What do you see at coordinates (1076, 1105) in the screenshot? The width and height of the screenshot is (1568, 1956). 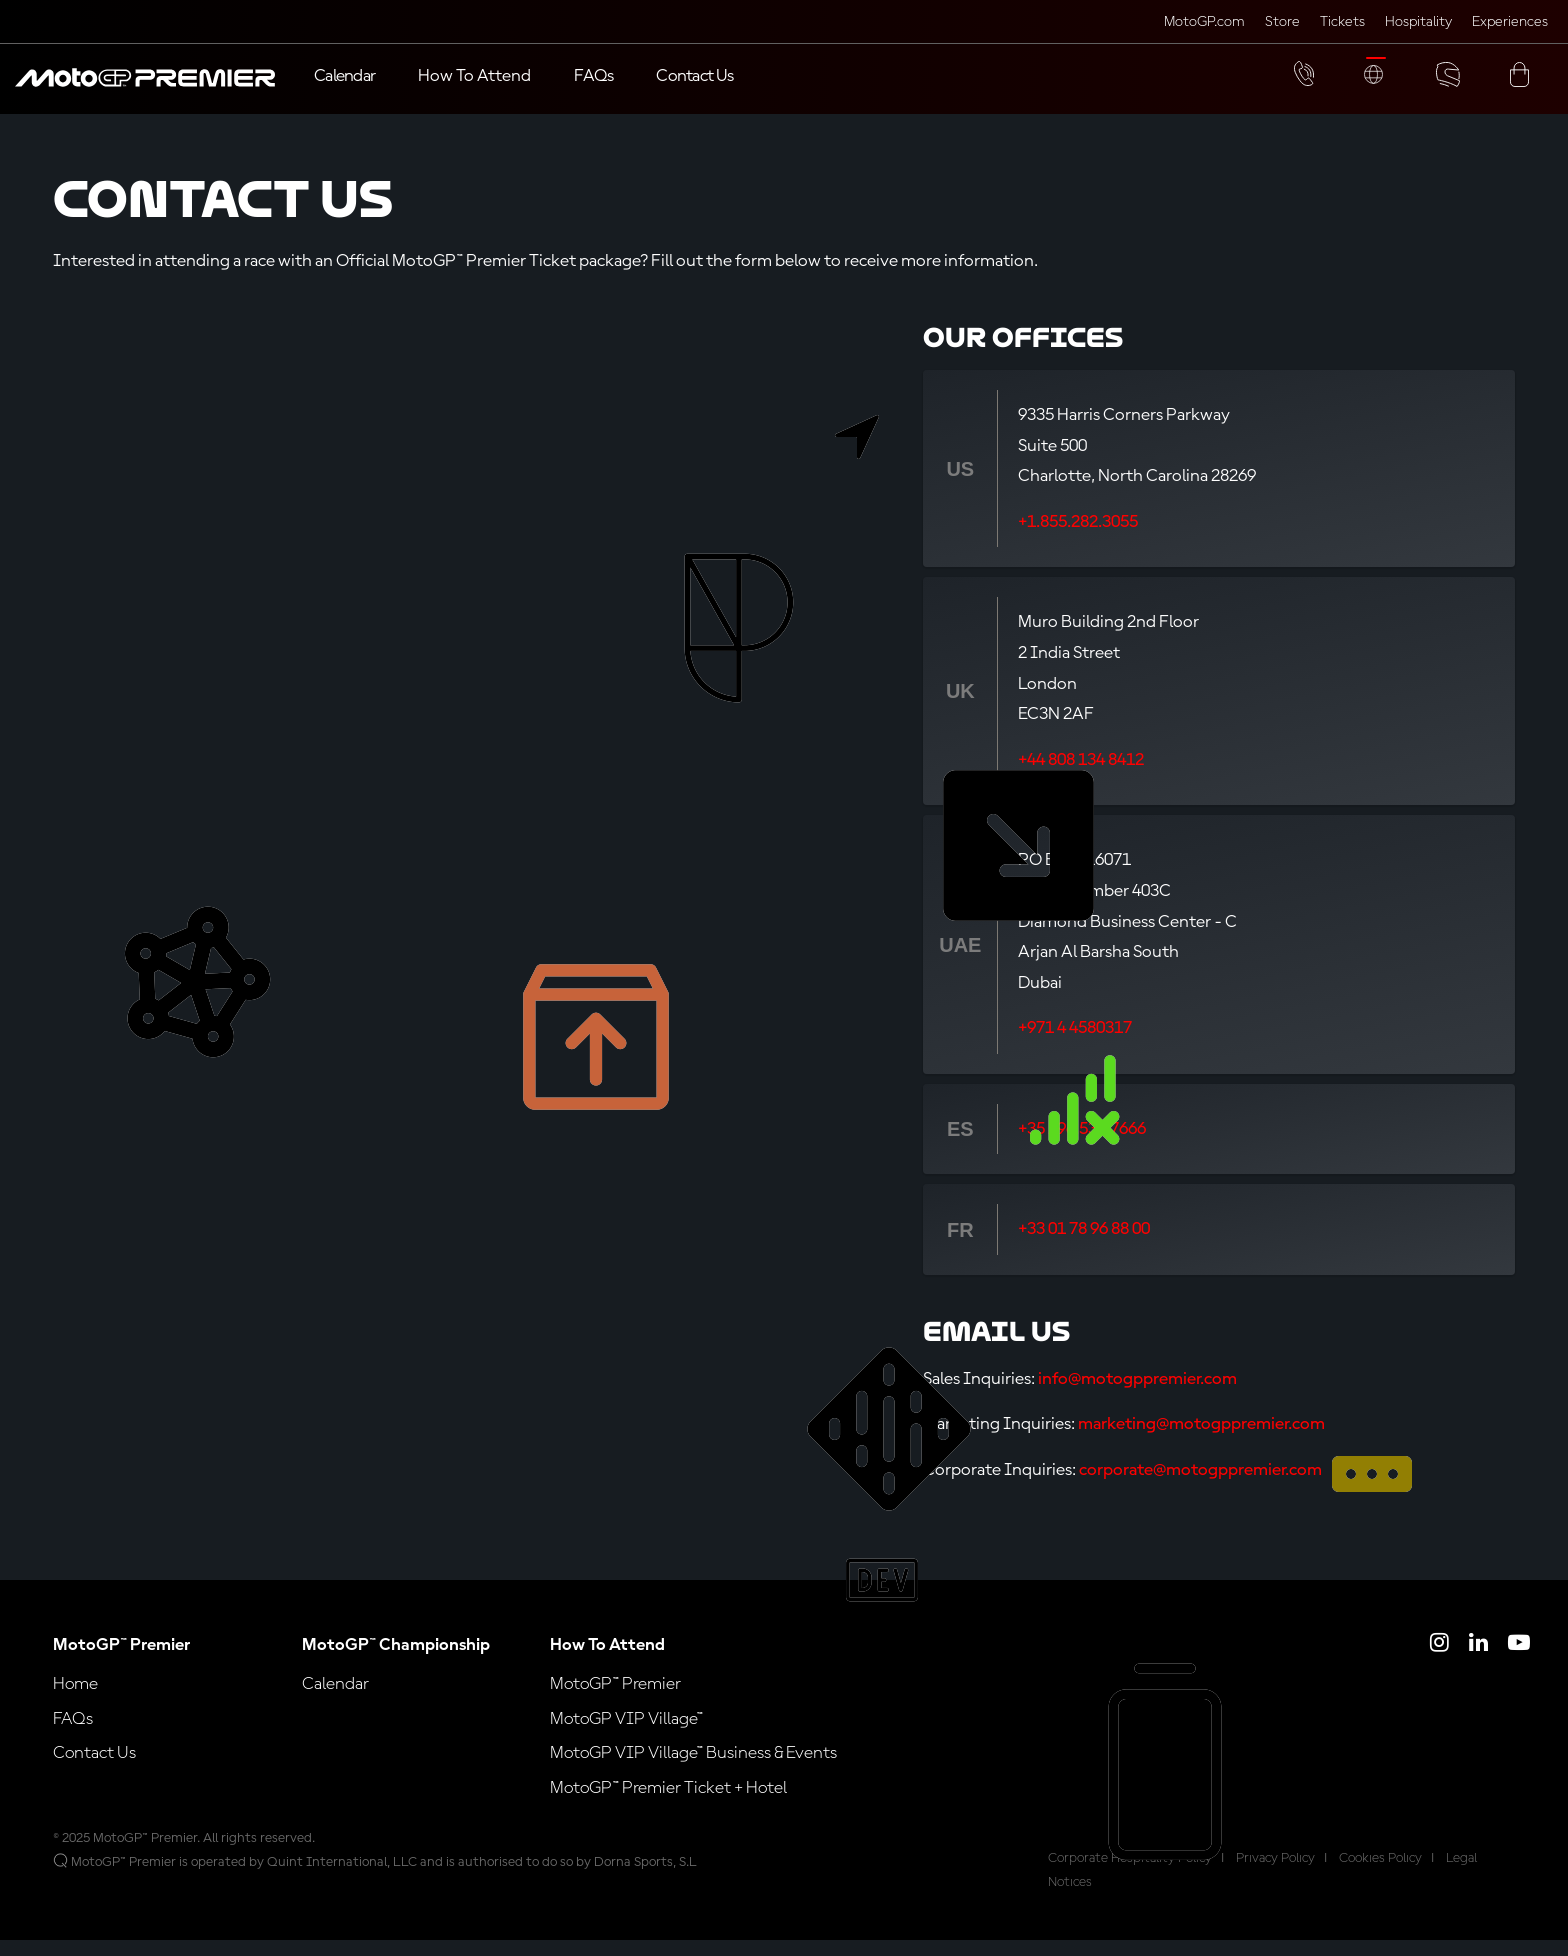 I see `no cellular signal available` at bounding box center [1076, 1105].